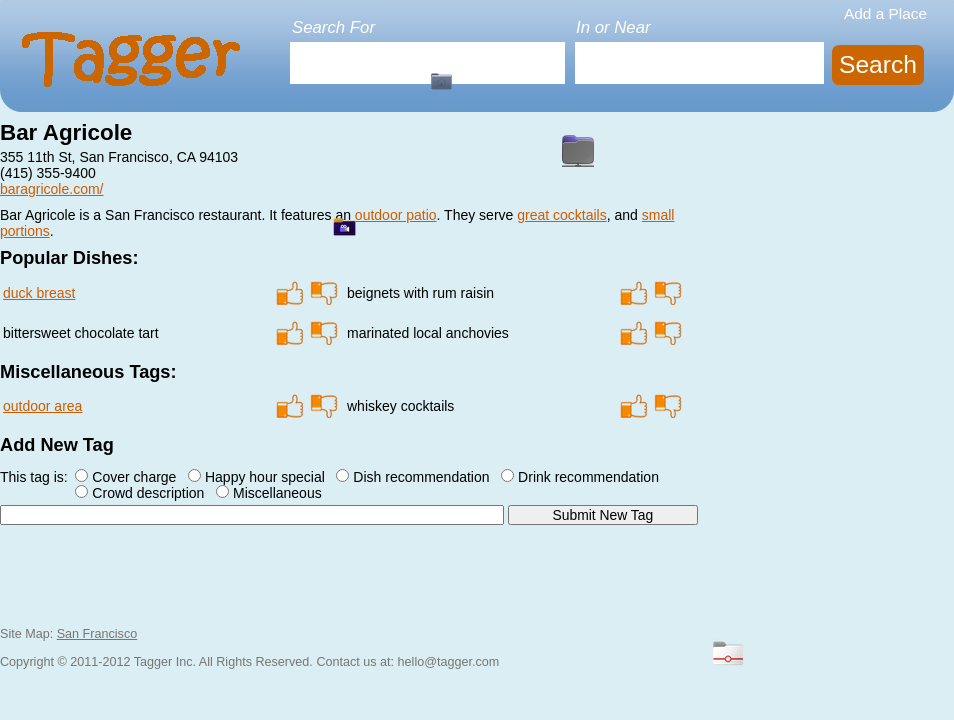 This screenshot has width=954, height=720. Describe the element at coordinates (344, 227) in the screenshot. I see `open wondershare anireel project folder` at that location.